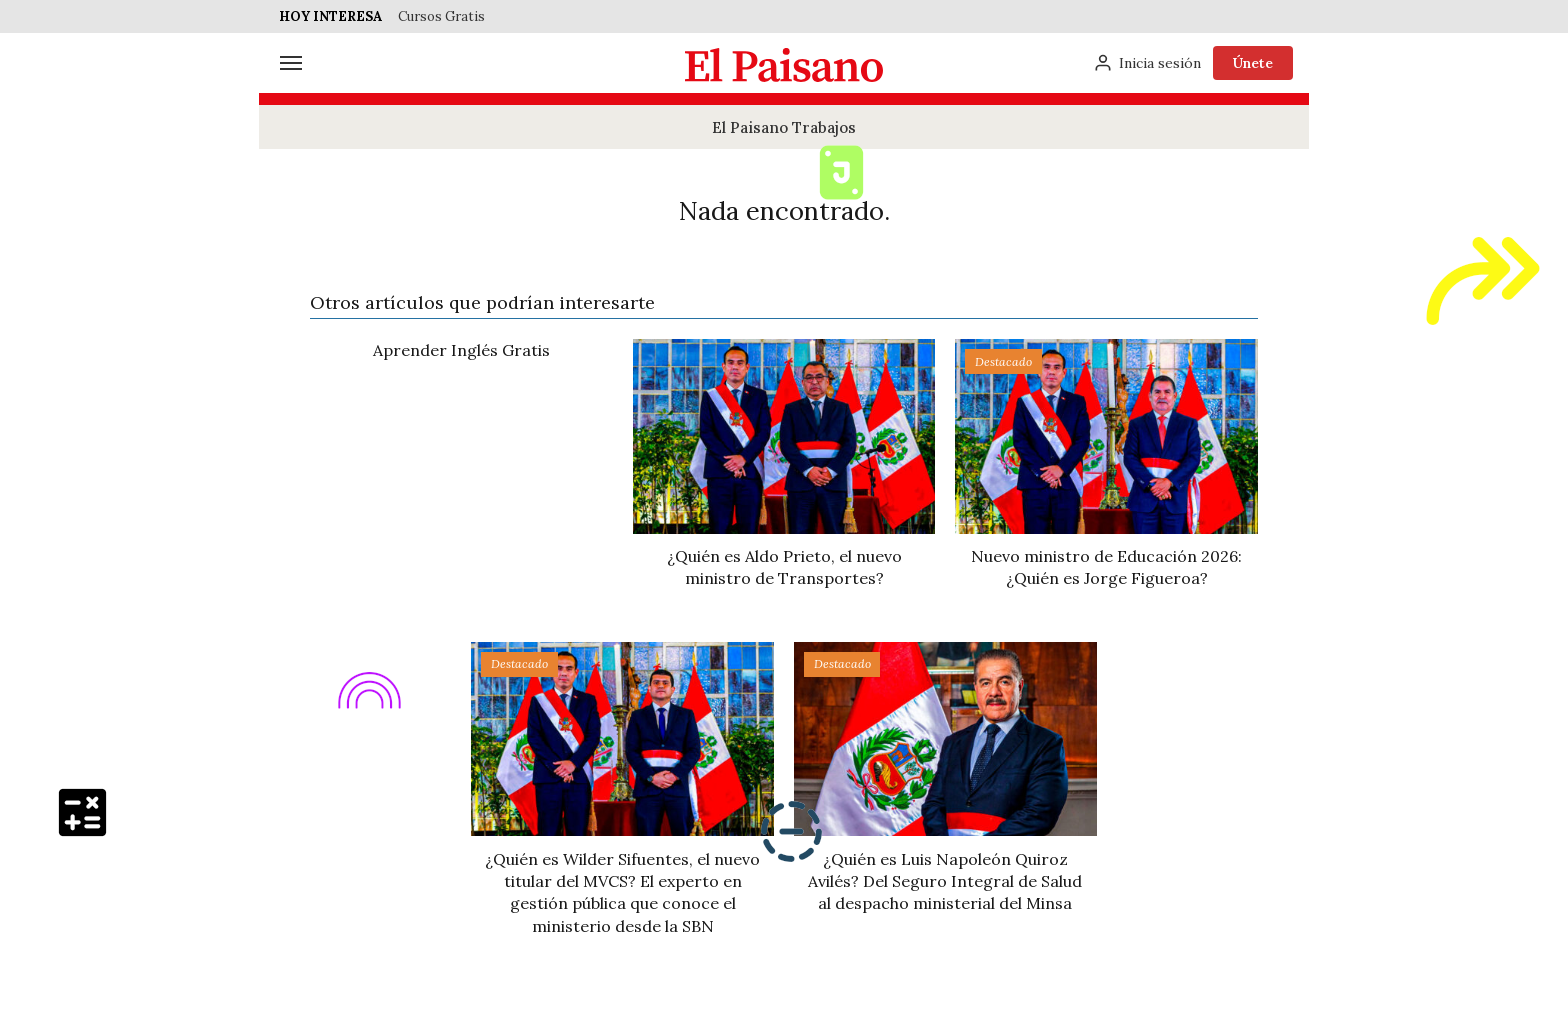  Describe the element at coordinates (1483, 281) in the screenshot. I see `forward message or content to multiple recipients` at that location.